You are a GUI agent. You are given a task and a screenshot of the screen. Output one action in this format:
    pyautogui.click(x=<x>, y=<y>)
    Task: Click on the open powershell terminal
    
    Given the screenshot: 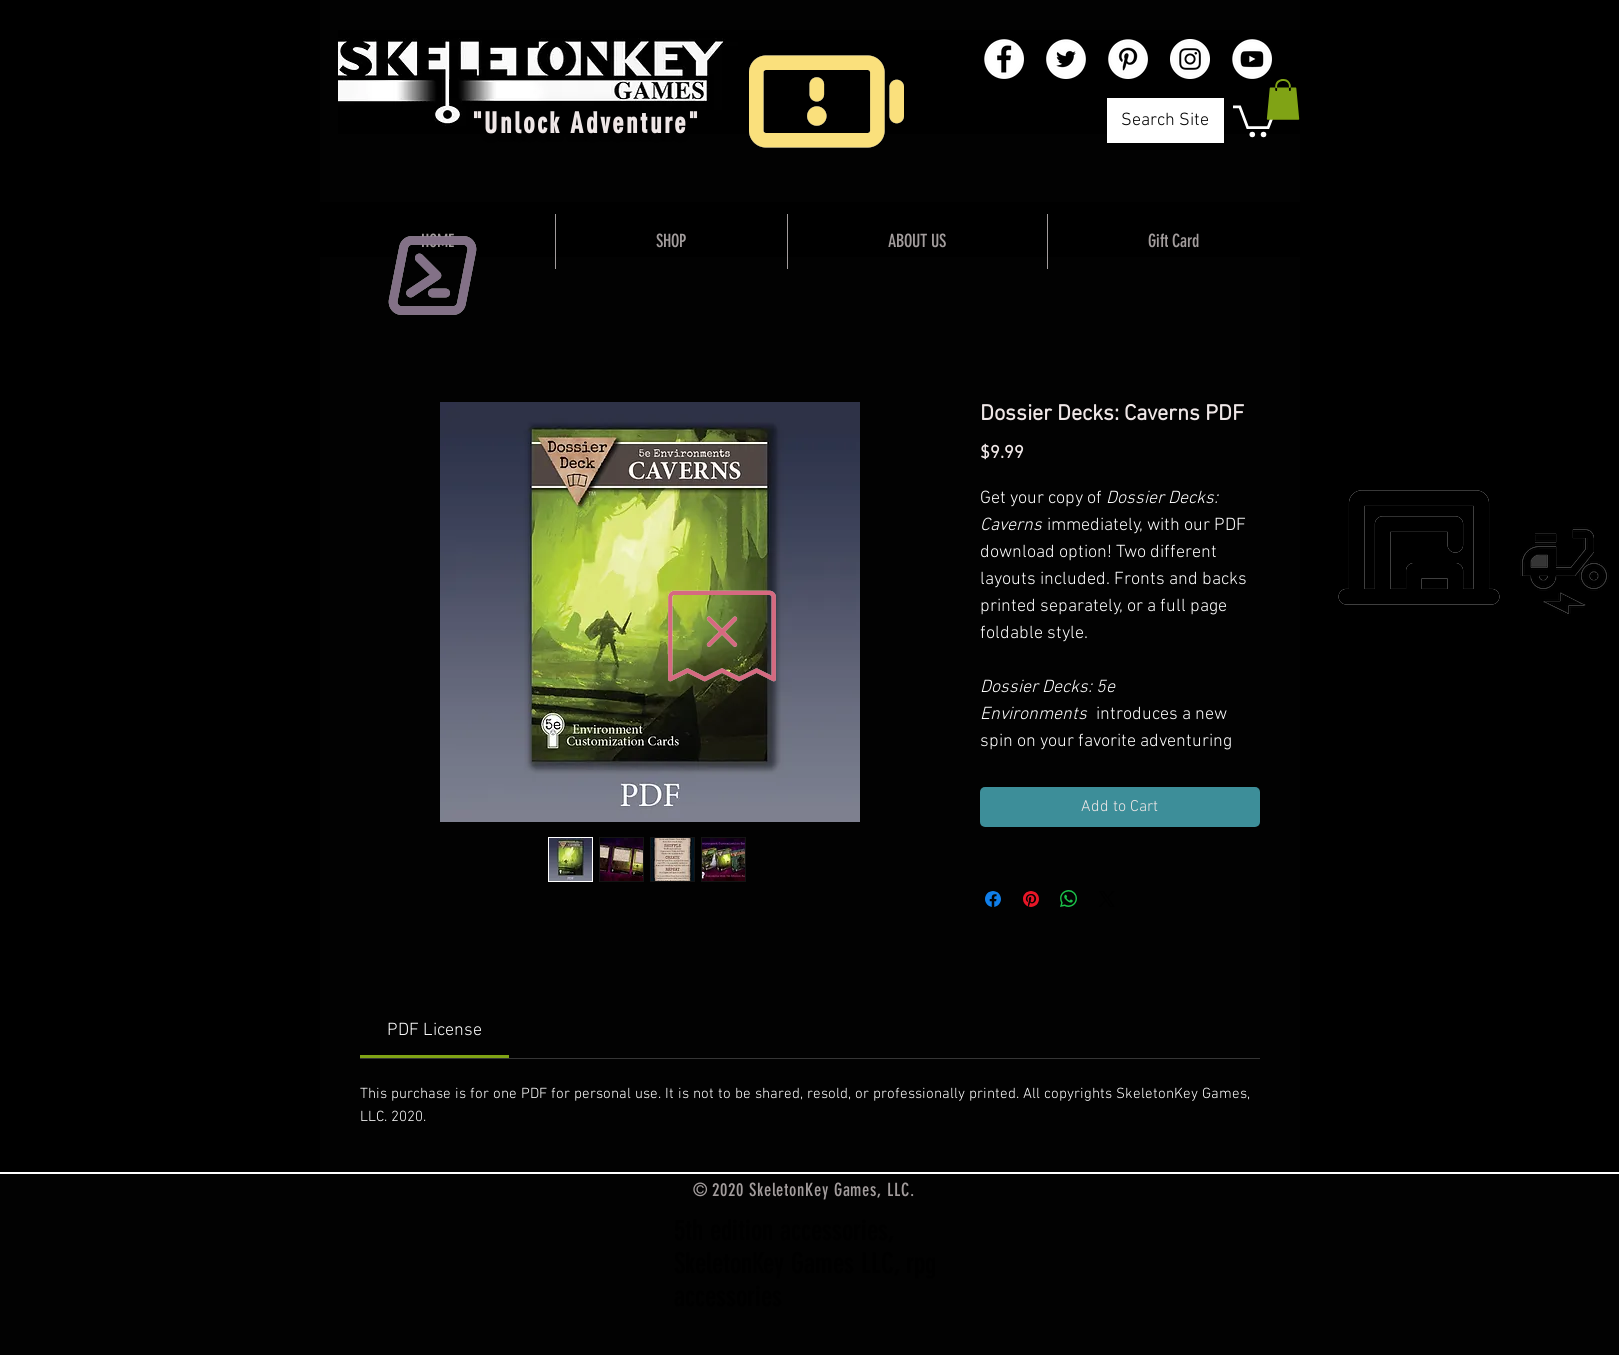 What is the action you would take?
    pyautogui.click(x=432, y=275)
    